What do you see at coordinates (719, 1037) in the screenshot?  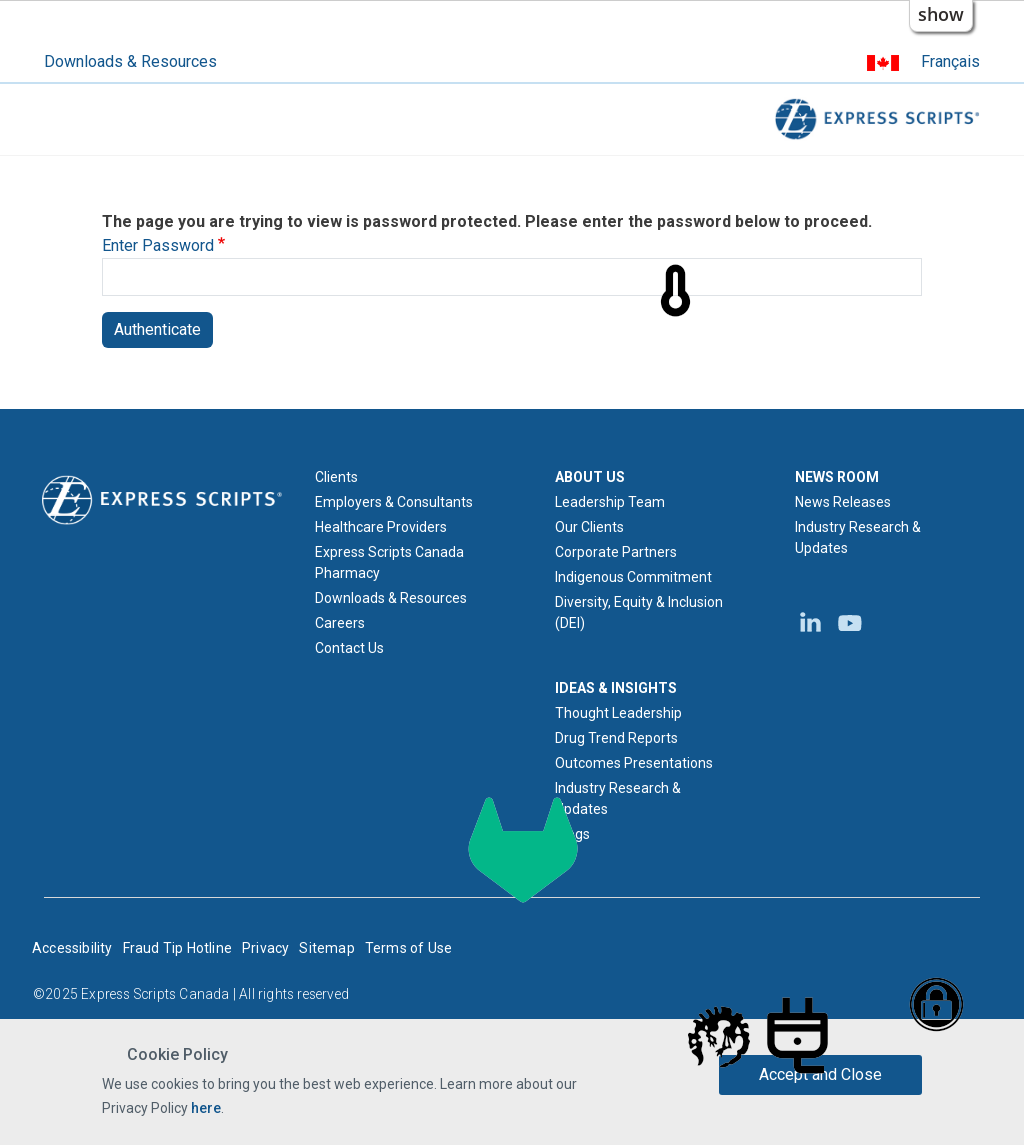 I see `paradox interactive company logo` at bounding box center [719, 1037].